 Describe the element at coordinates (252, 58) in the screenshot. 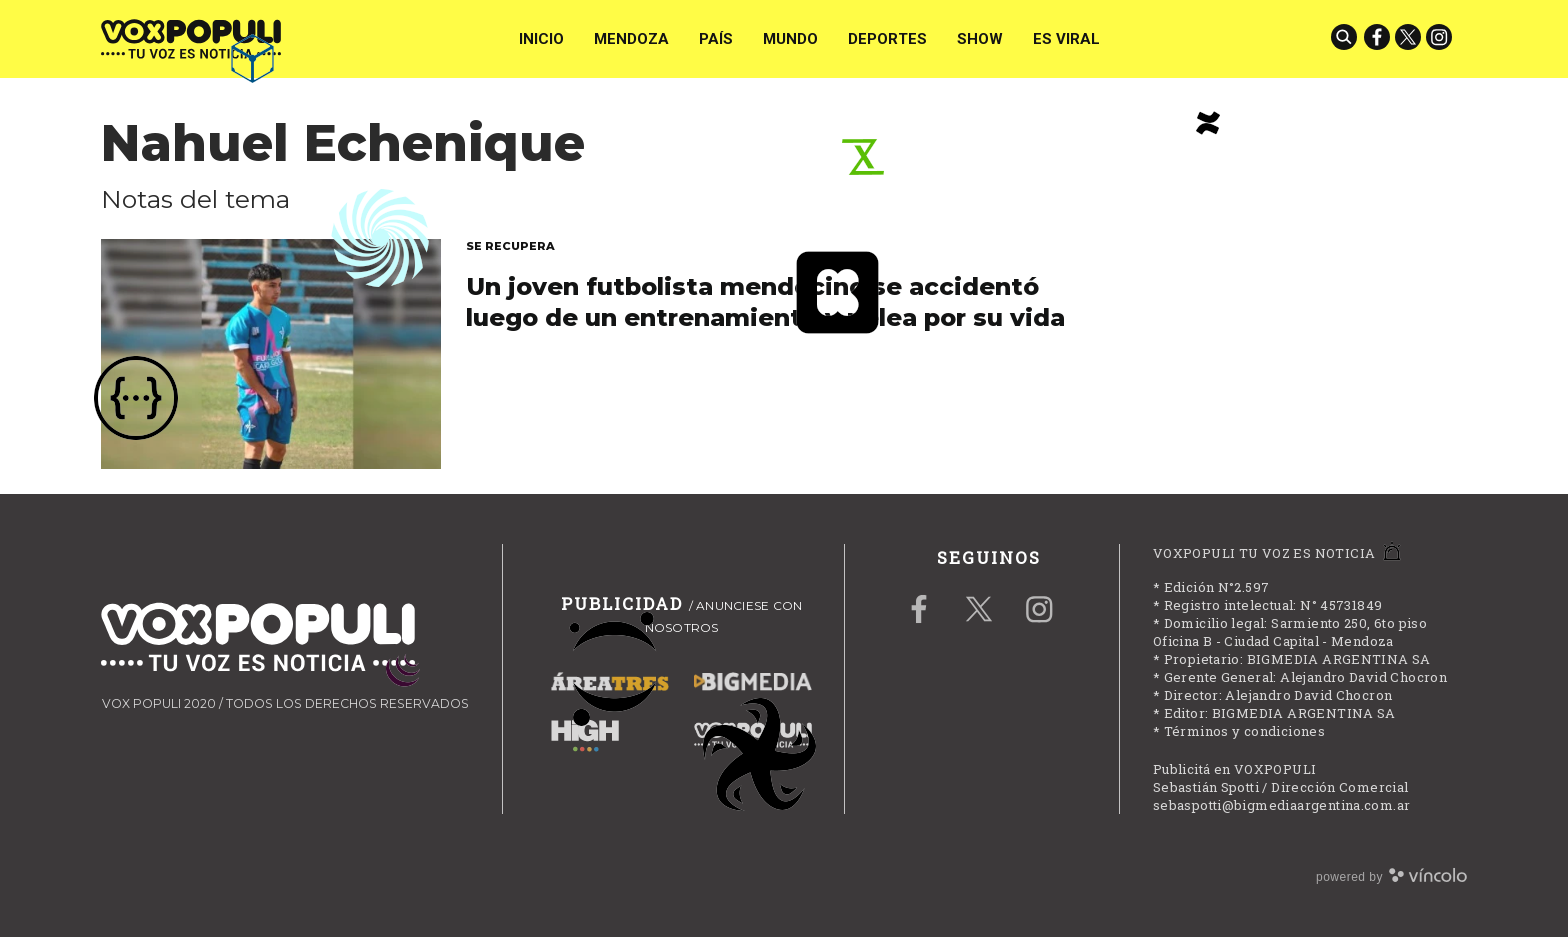

I see `IPFS (InterPlanetary File System) logo` at that location.